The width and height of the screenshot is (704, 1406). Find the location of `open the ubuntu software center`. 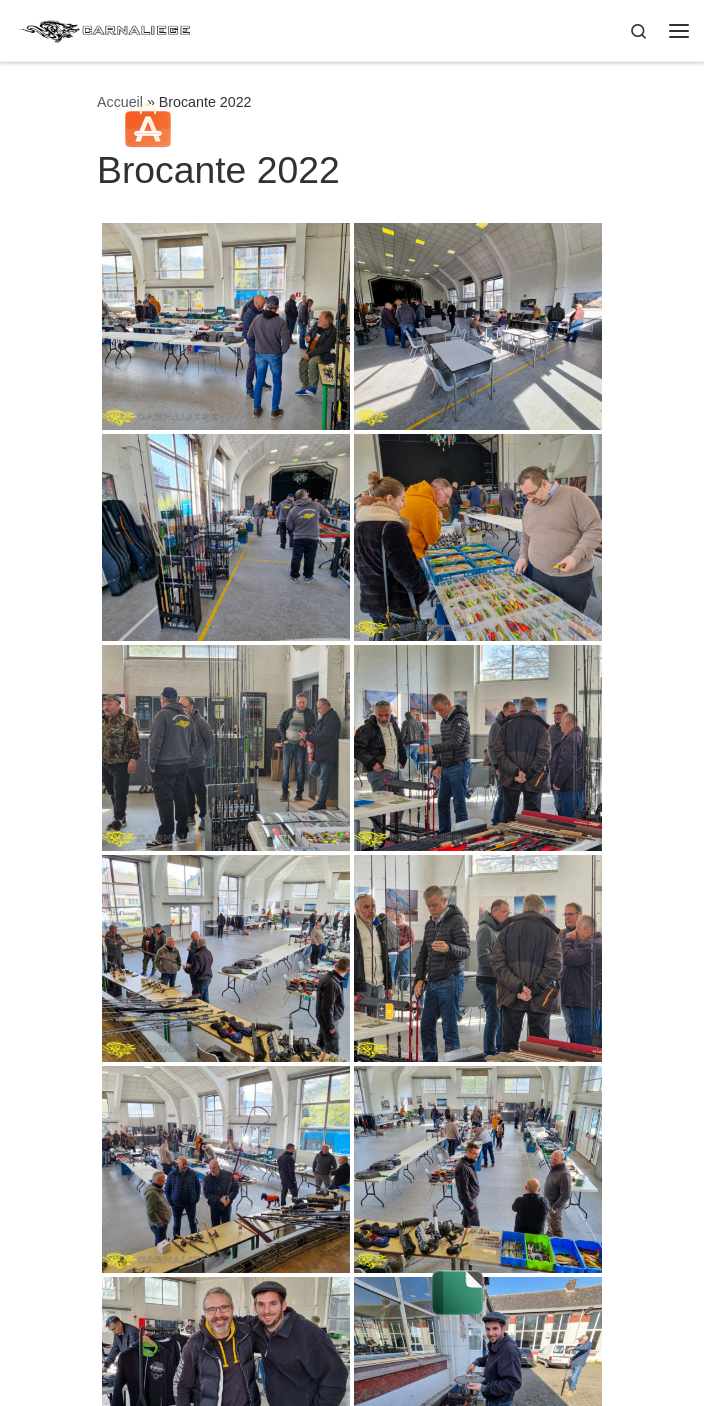

open the ubuntu software center is located at coordinates (148, 129).